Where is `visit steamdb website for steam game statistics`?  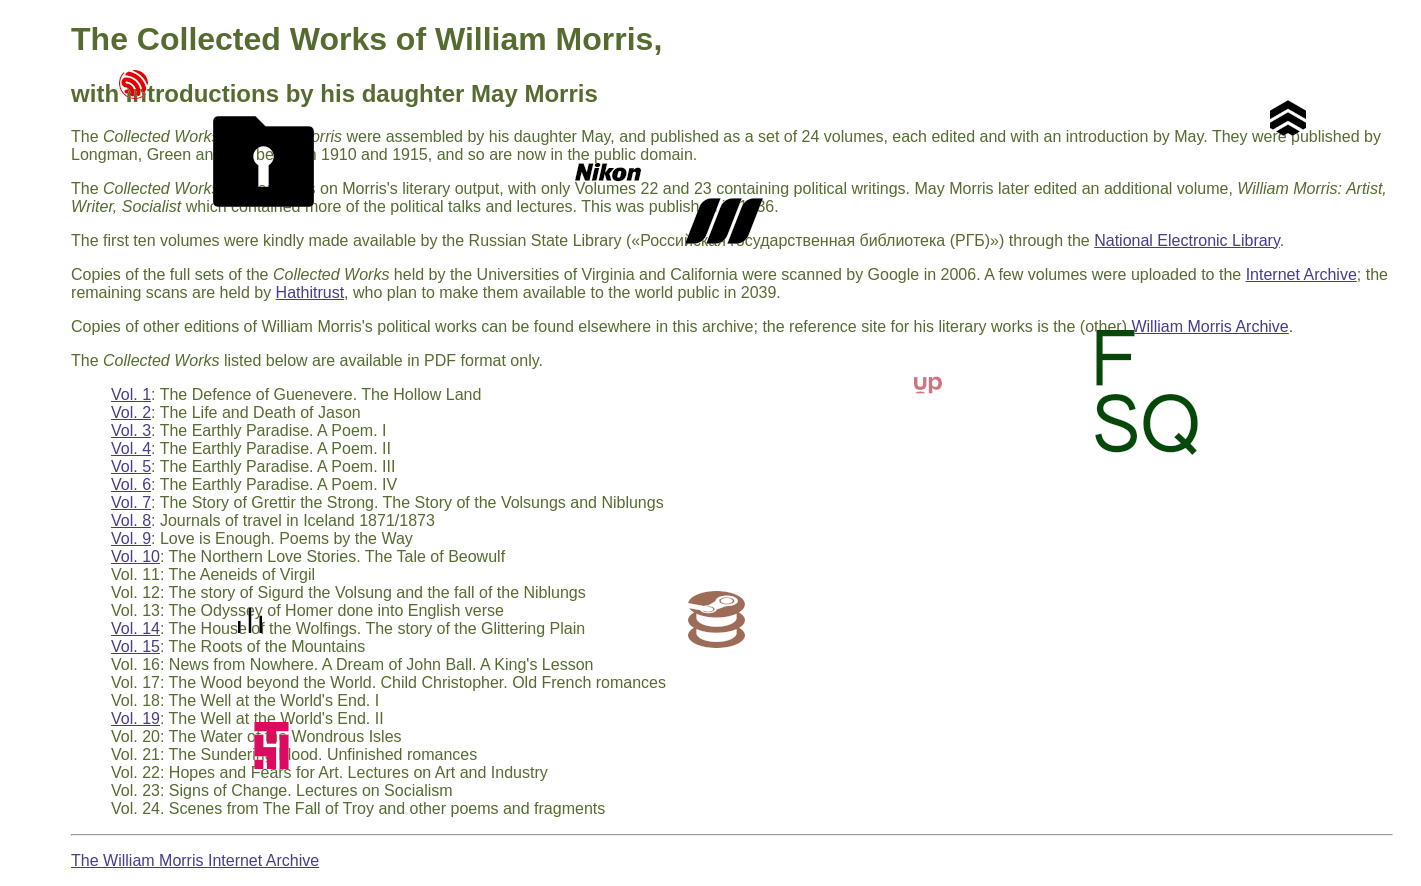 visit steamdb website for steam game statistics is located at coordinates (716, 619).